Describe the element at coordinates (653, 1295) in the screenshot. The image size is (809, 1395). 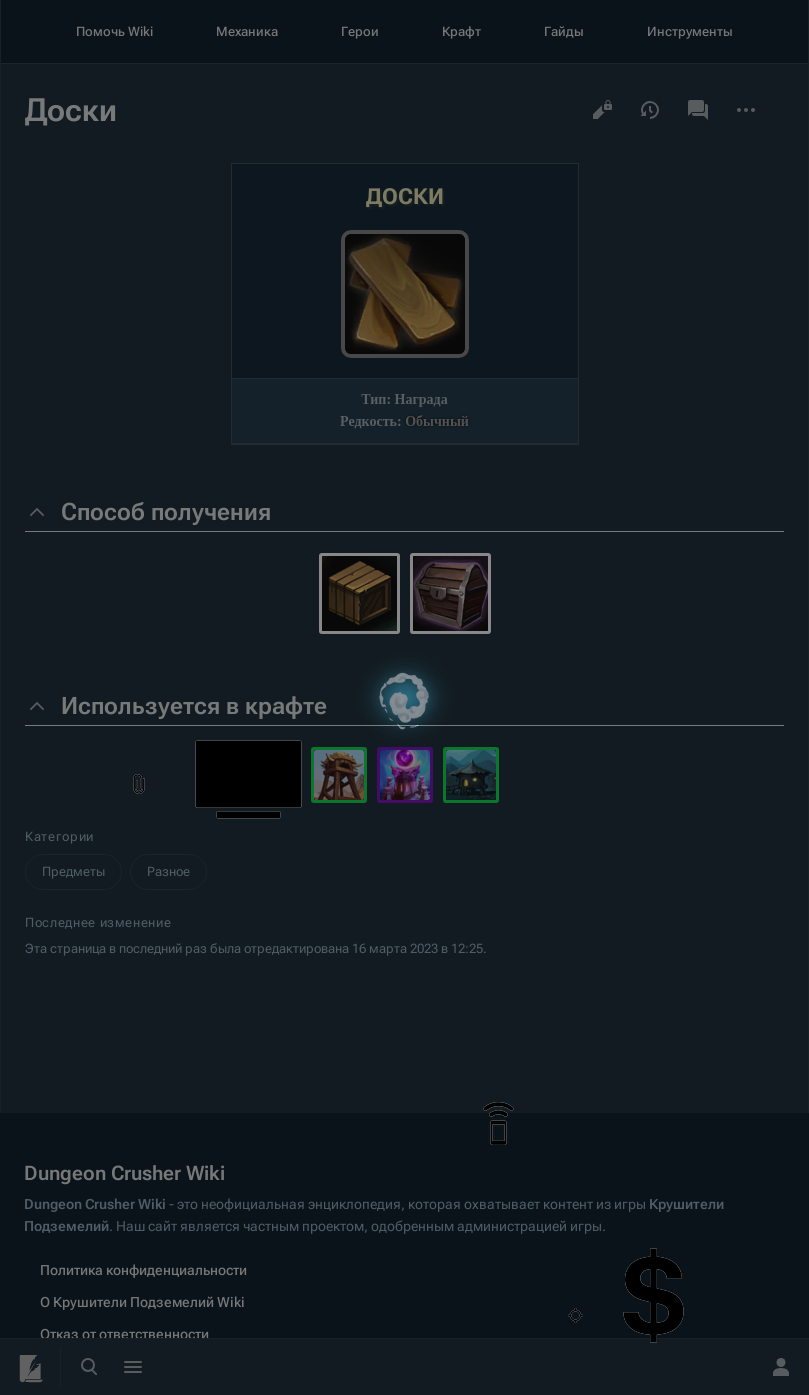
I see `view prices in US dollars` at that location.